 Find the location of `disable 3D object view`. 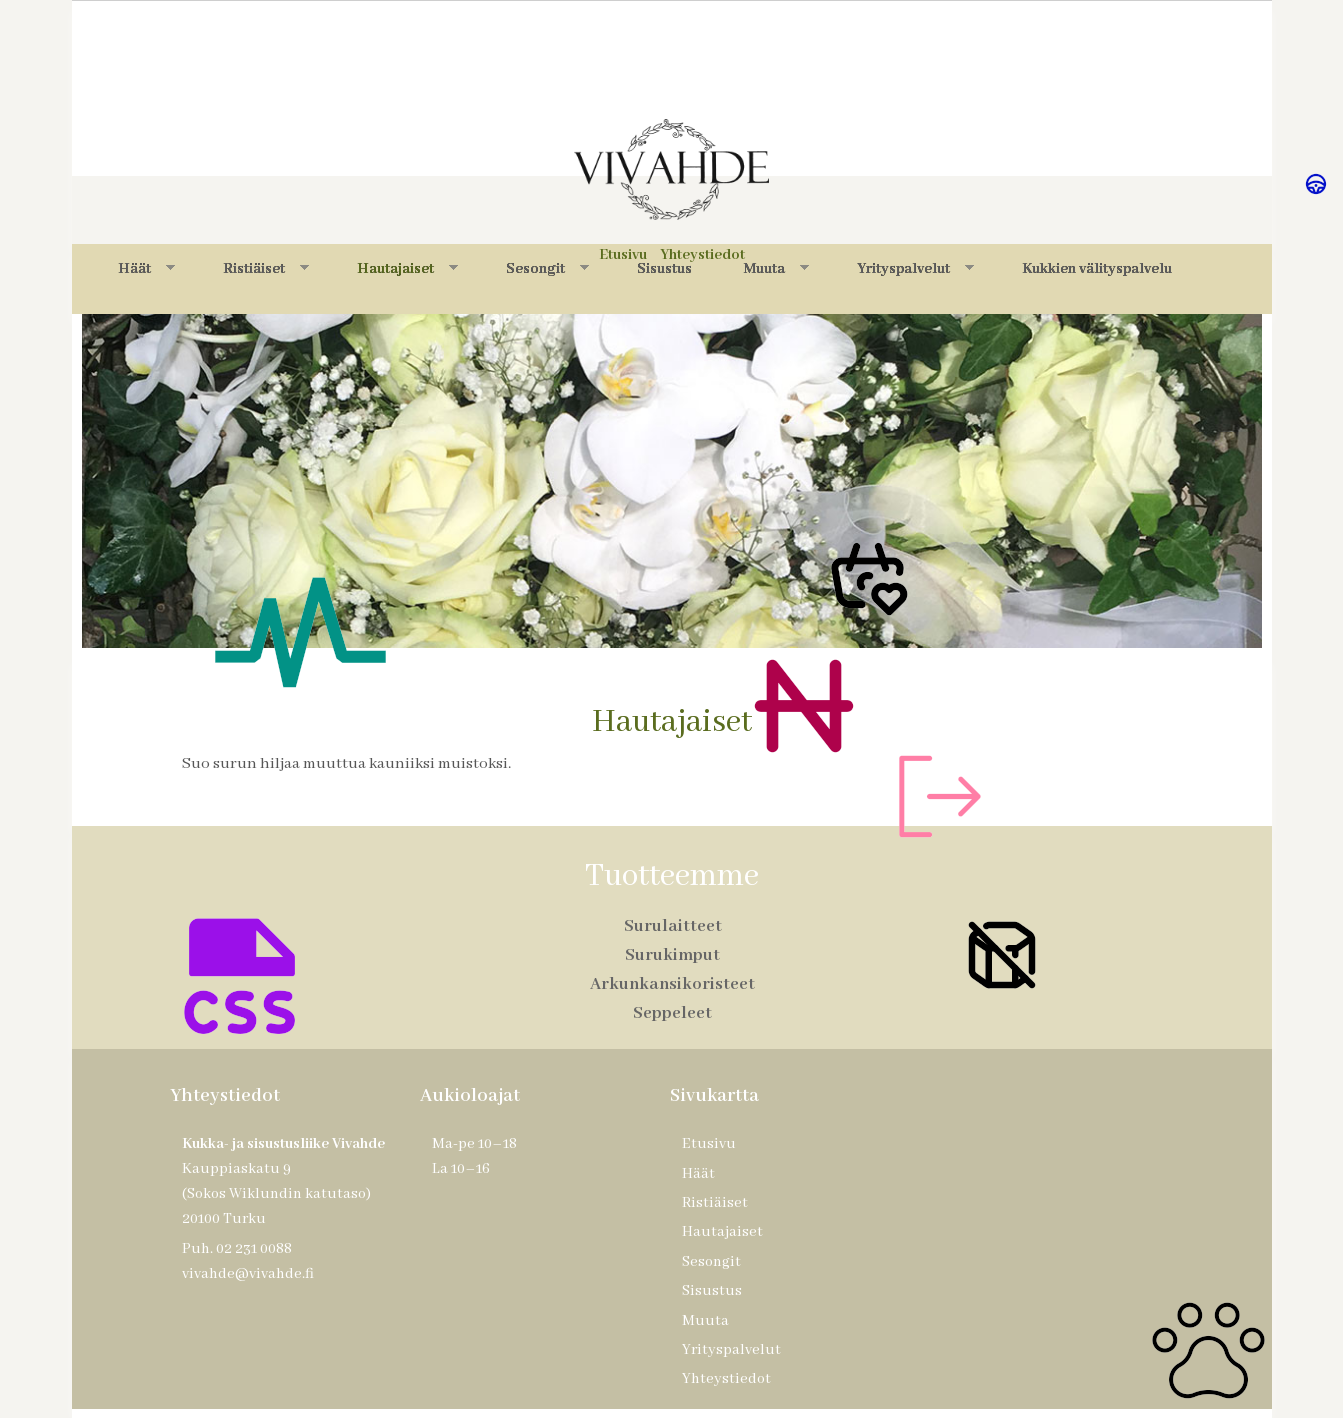

disable 3D object view is located at coordinates (1002, 955).